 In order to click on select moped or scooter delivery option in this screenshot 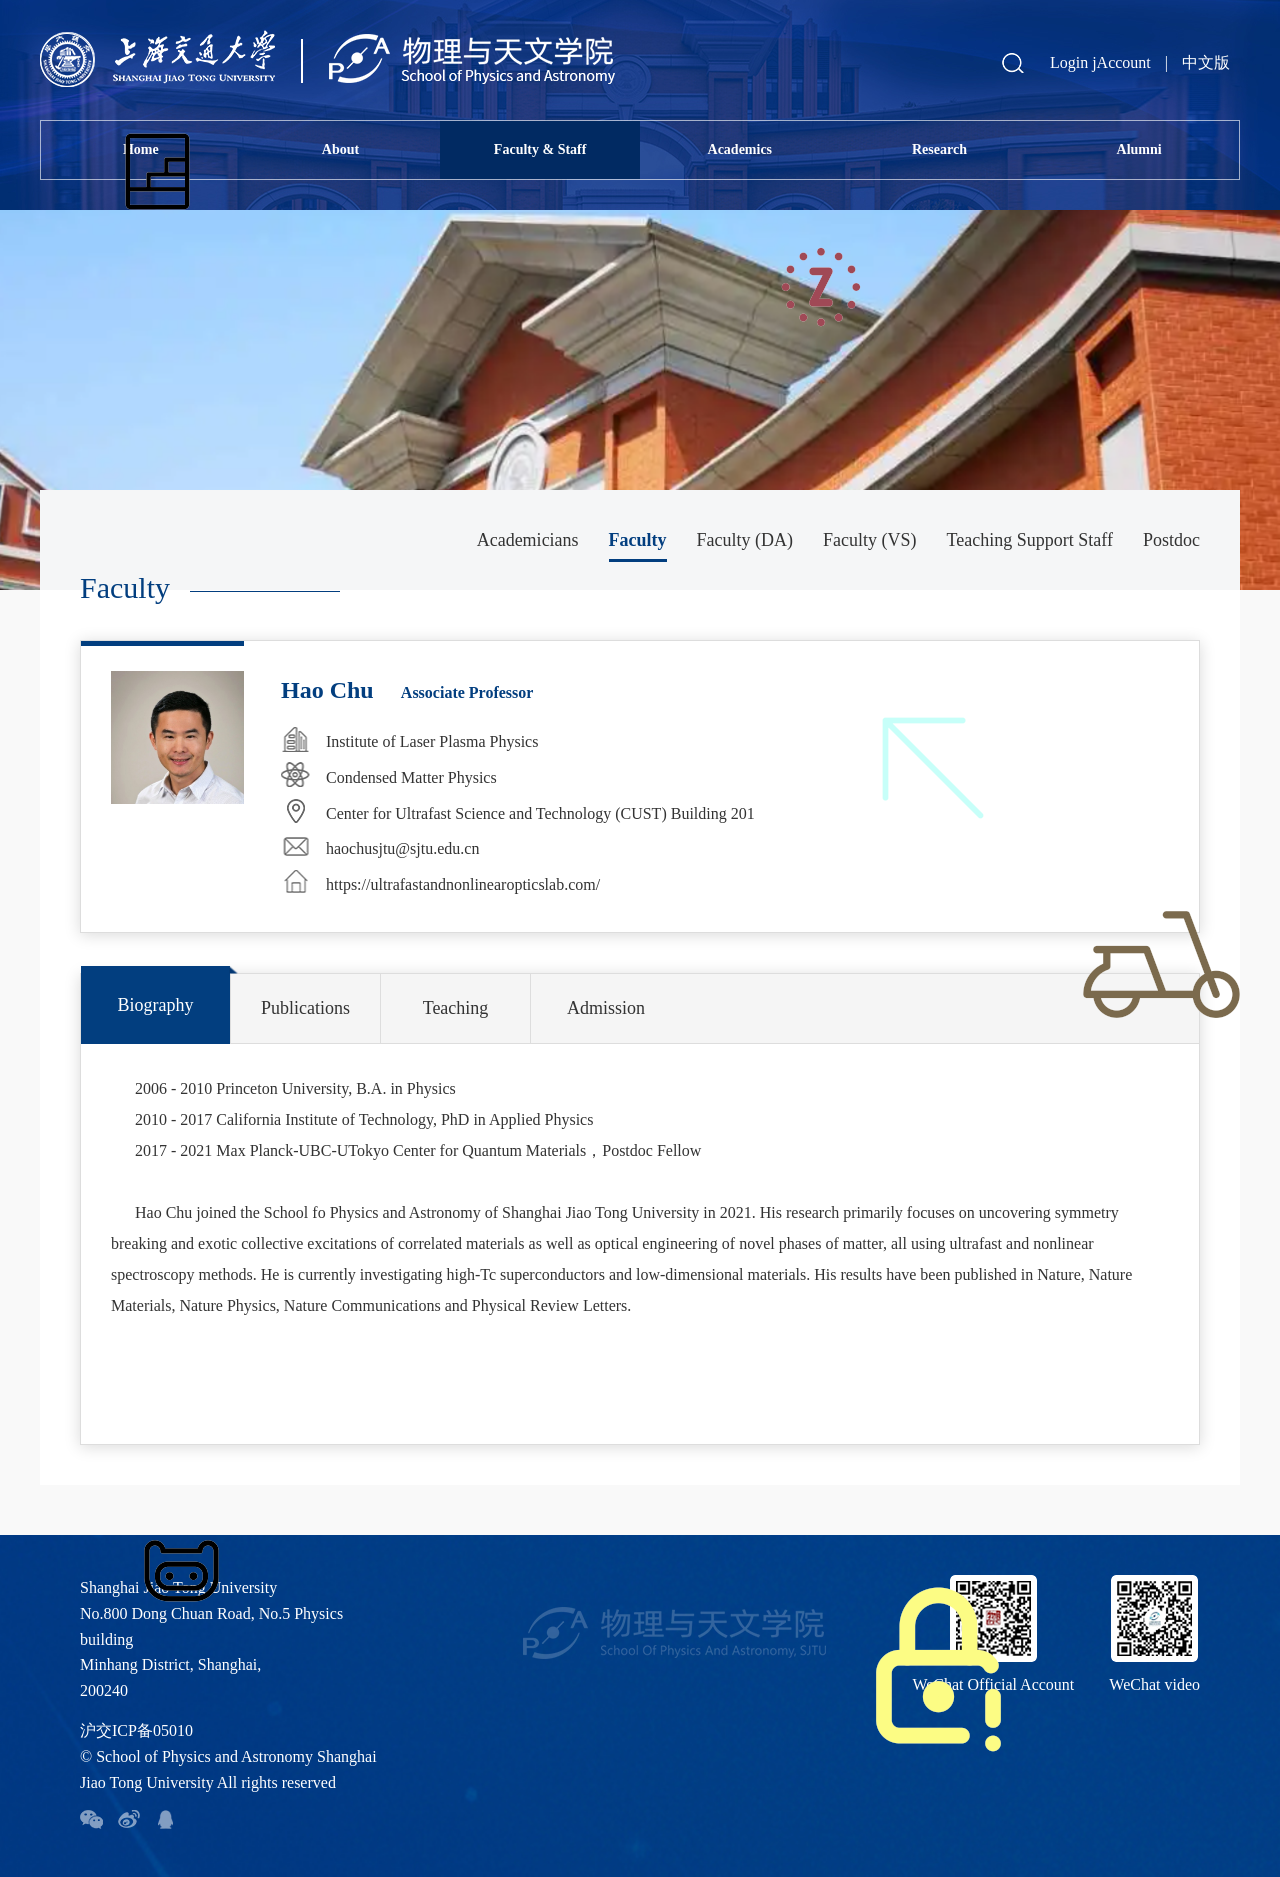, I will do `click(1161, 969)`.